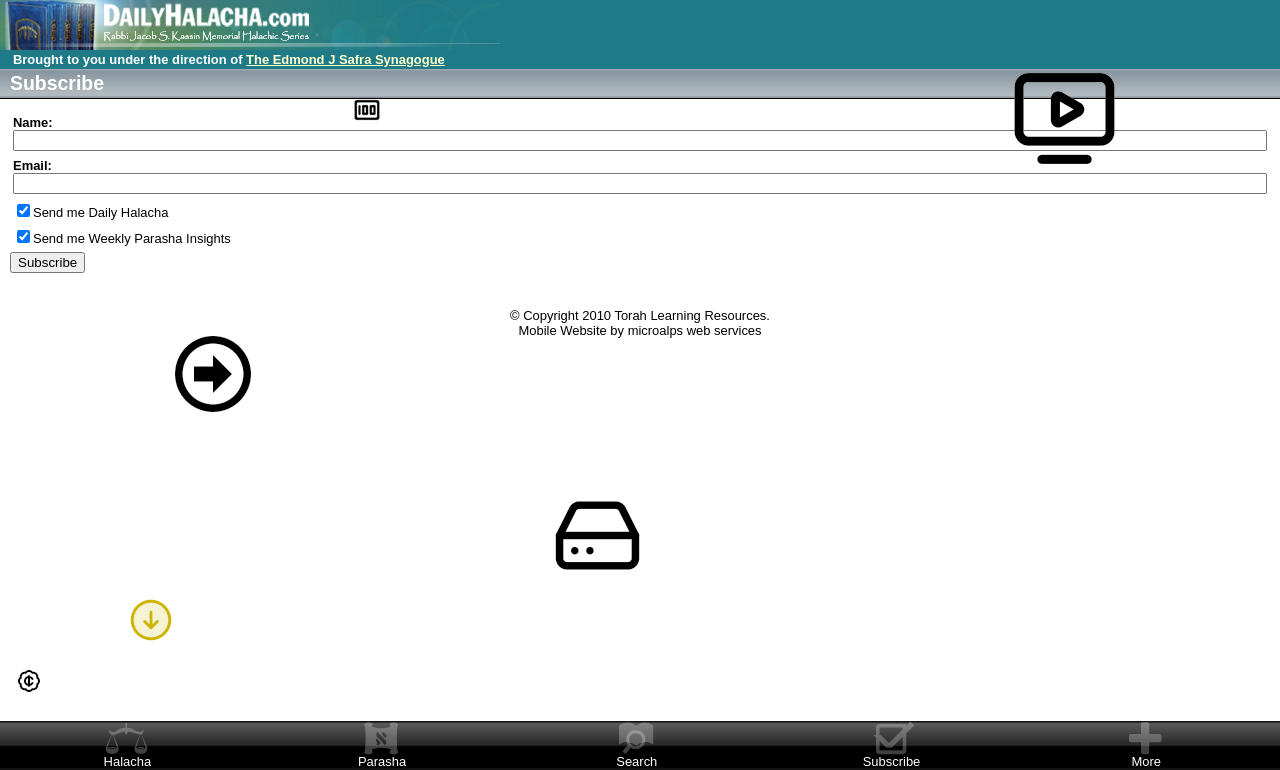 The image size is (1280, 770). I want to click on view cent-based pricing or rewards, so click(29, 681).